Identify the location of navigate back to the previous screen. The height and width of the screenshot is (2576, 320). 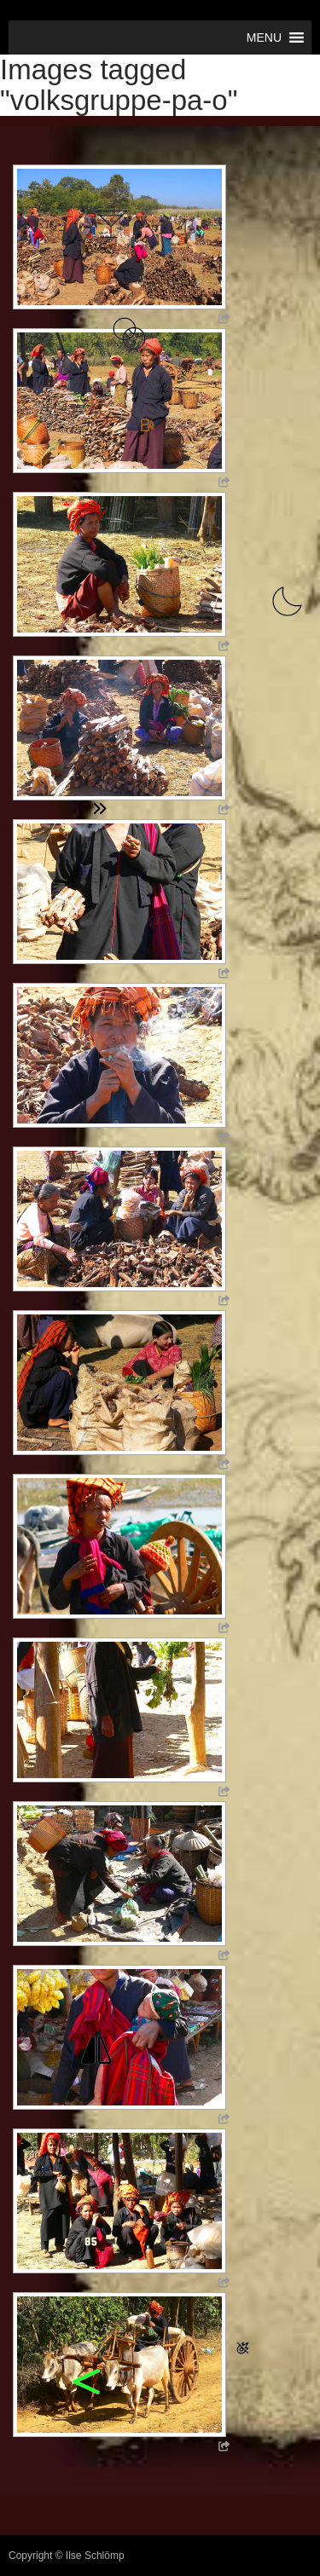
(87, 2382).